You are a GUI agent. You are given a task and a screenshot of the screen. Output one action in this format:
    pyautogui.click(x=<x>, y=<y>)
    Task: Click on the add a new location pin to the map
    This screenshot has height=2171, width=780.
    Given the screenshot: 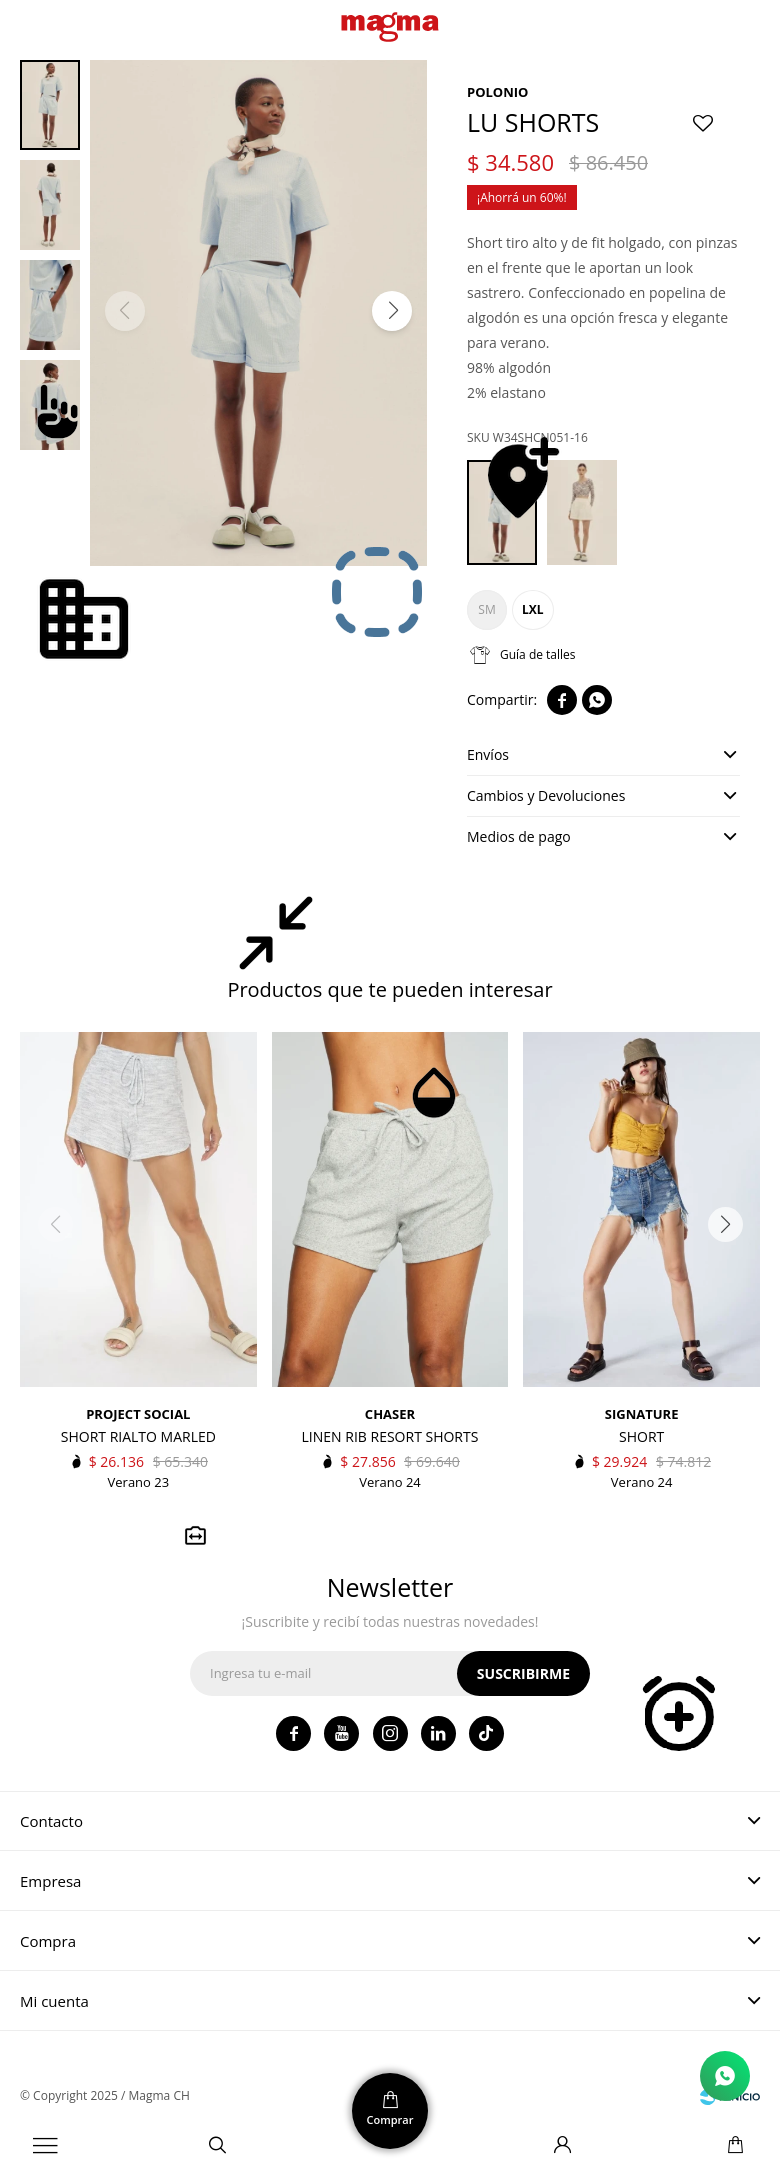 What is the action you would take?
    pyautogui.click(x=518, y=478)
    